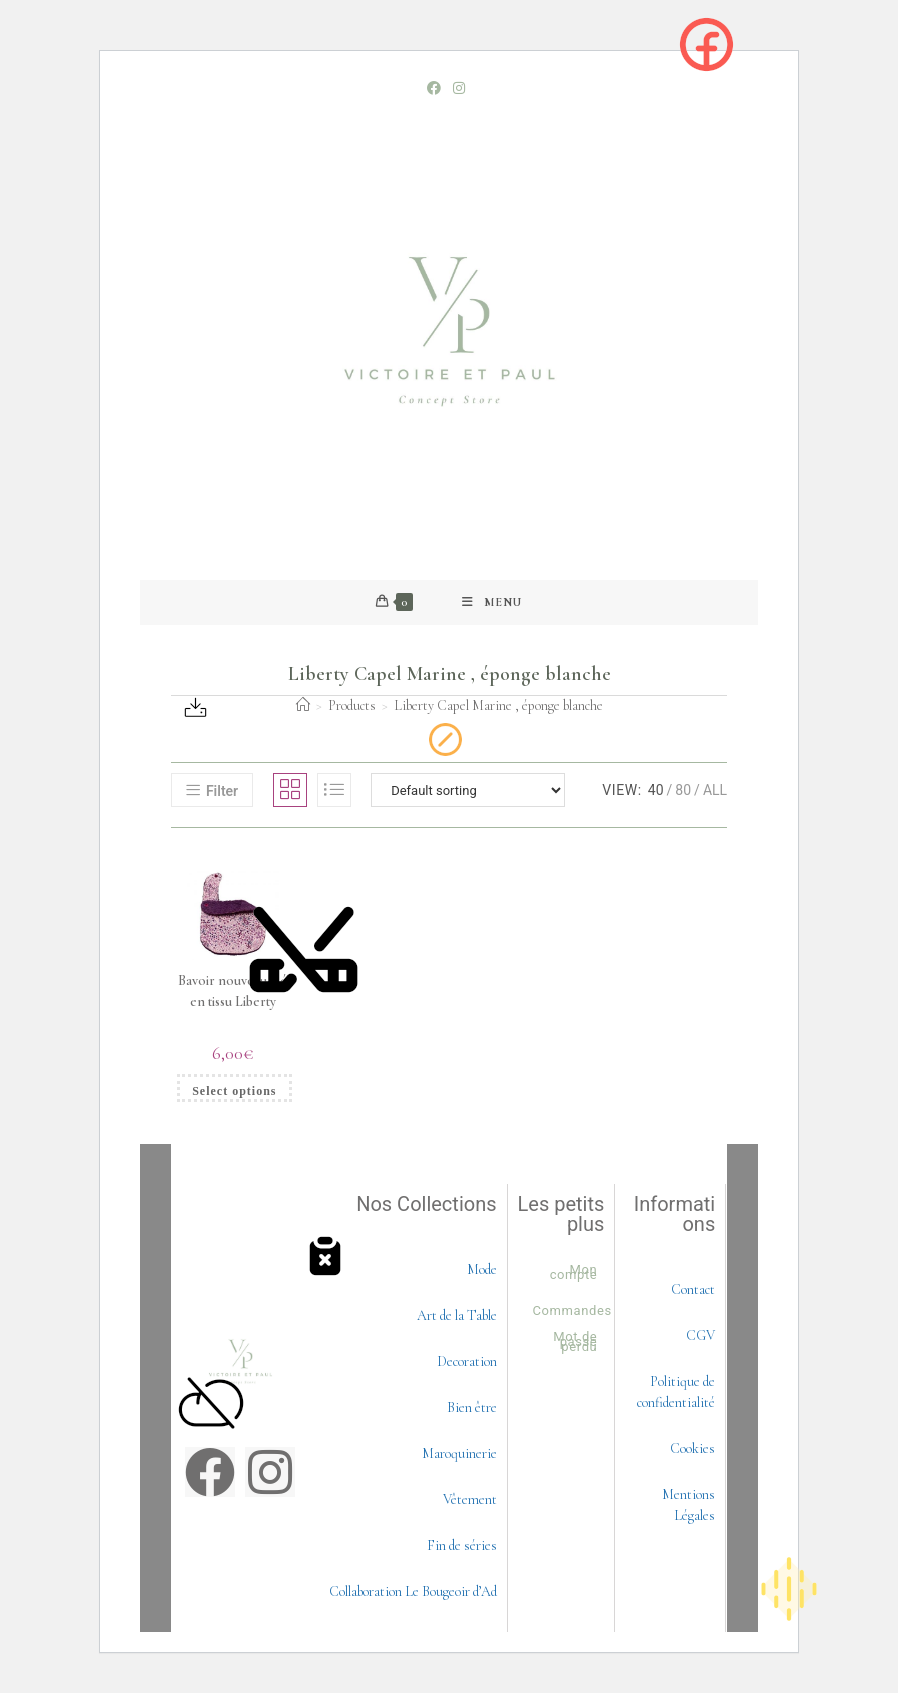 The height and width of the screenshot is (1693, 898). Describe the element at coordinates (303, 949) in the screenshot. I see `view hockey scores or stats` at that location.